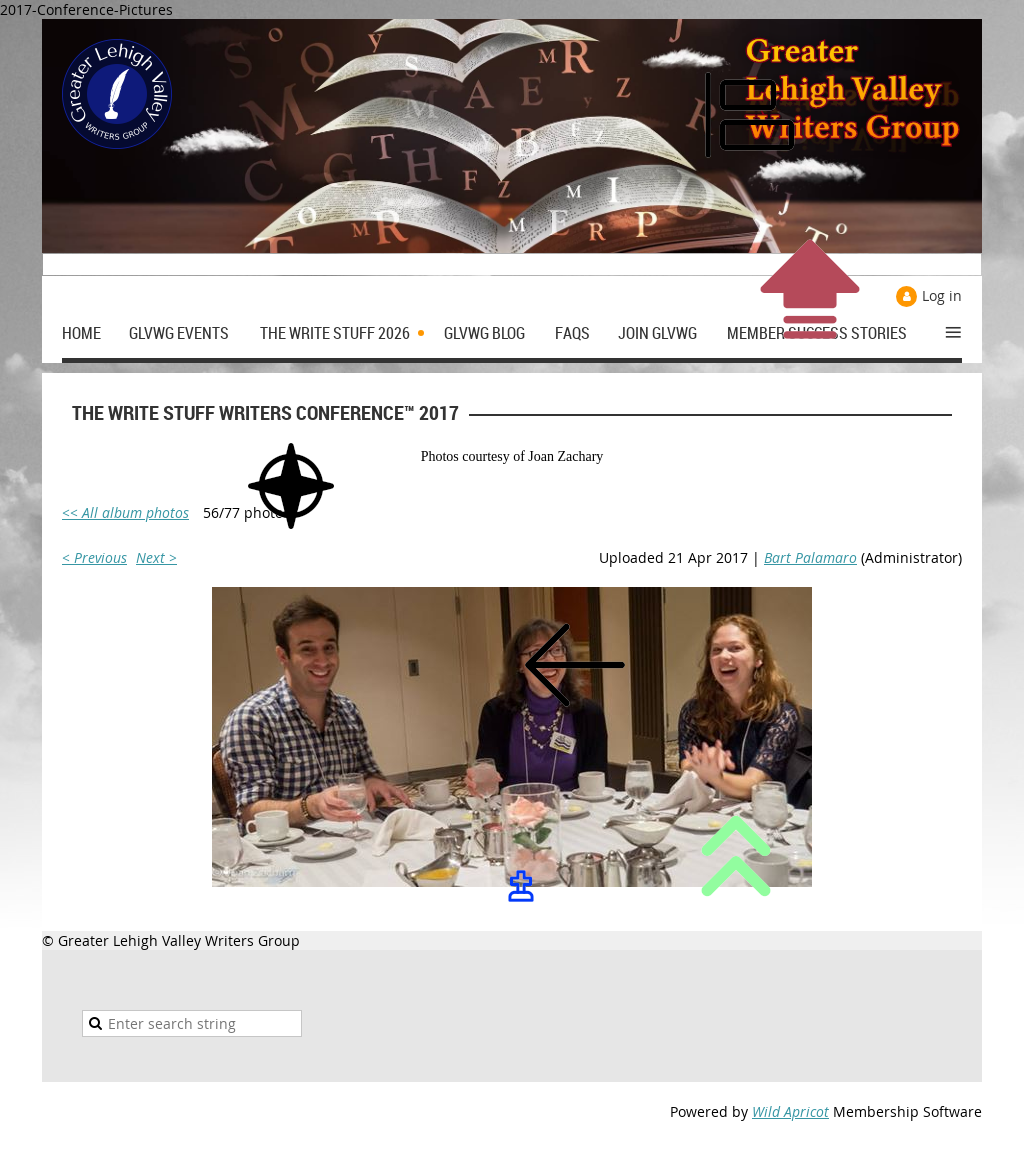 This screenshot has width=1024, height=1151. What do you see at coordinates (748, 115) in the screenshot?
I see `align text to the left margin` at bounding box center [748, 115].